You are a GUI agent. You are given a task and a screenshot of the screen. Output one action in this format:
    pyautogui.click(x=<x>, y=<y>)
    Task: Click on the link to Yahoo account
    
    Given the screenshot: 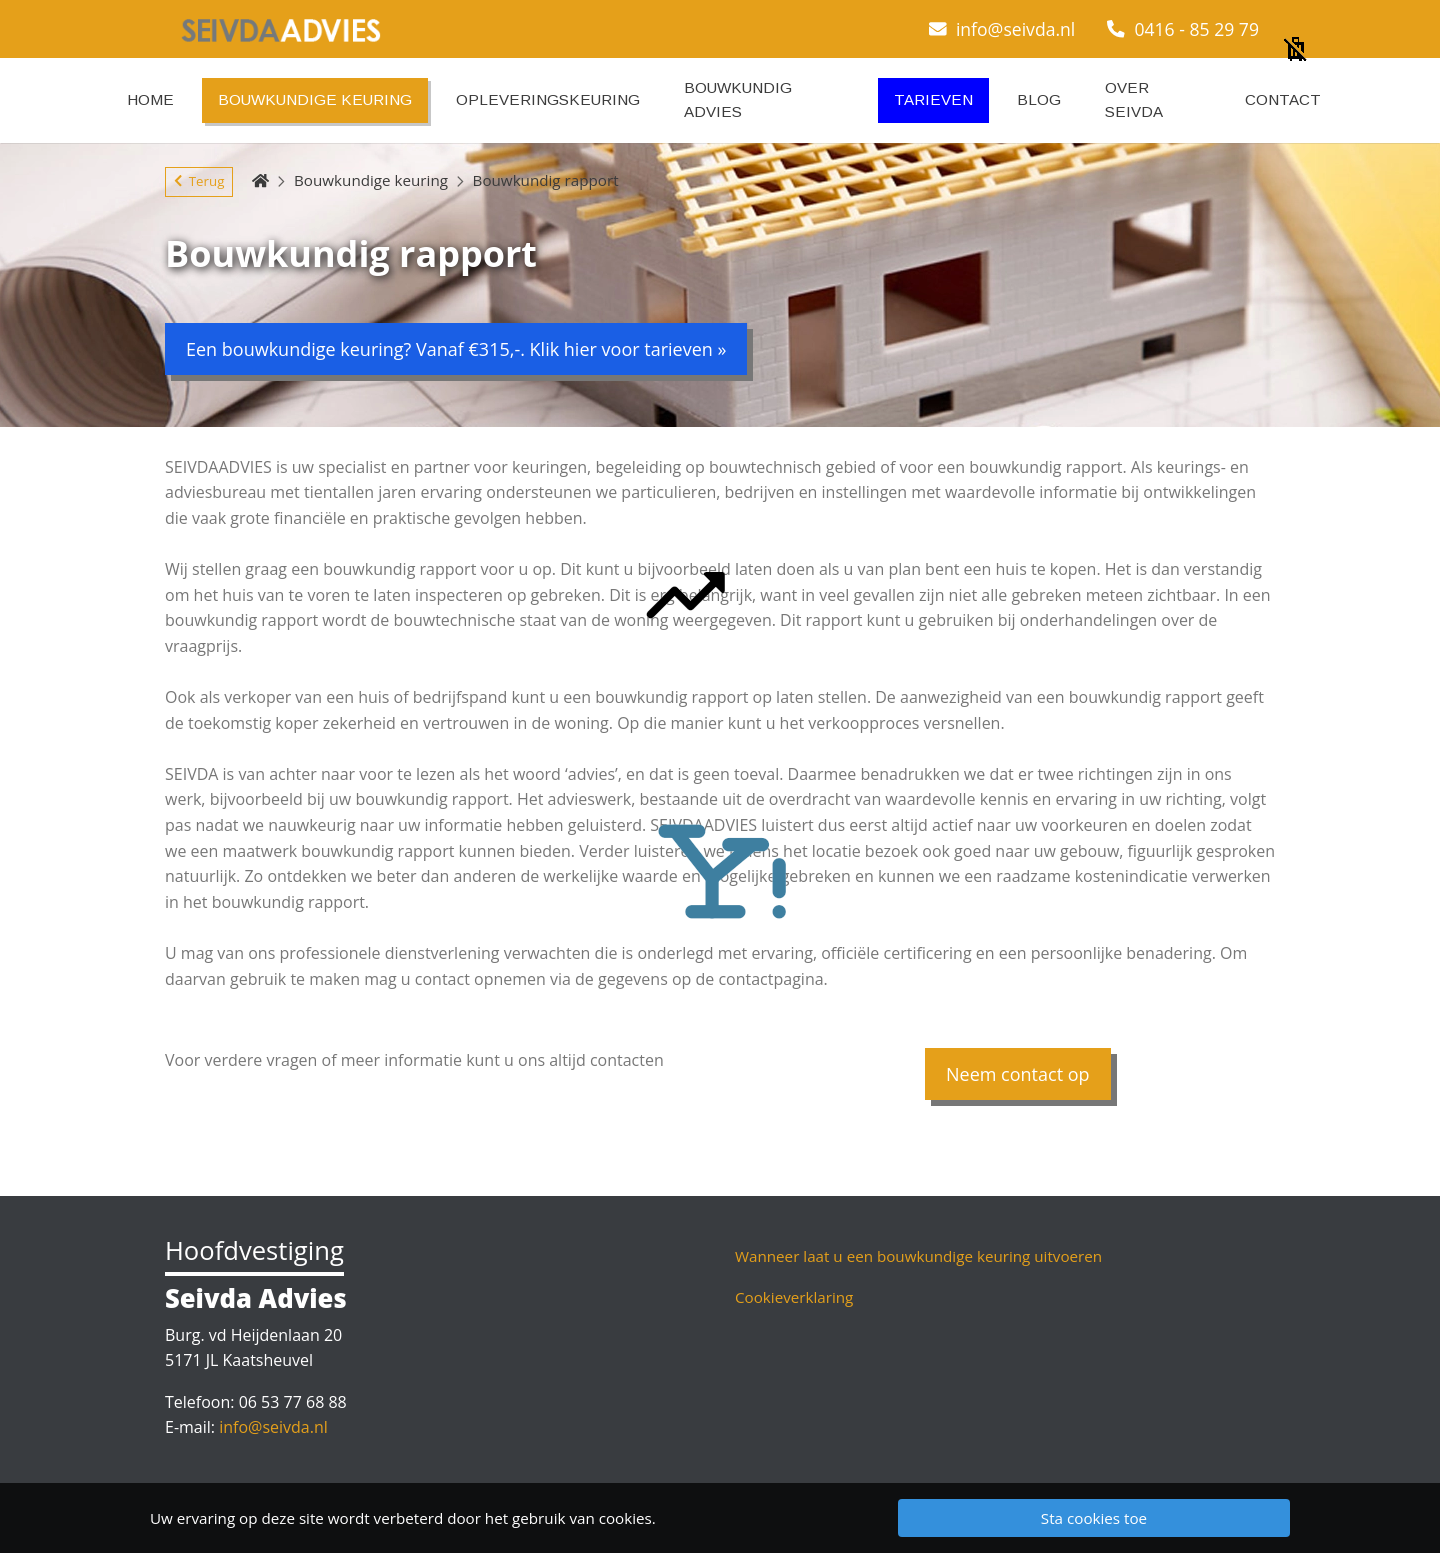 What is the action you would take?
    pyautogui.click(x=725, y=871)
    